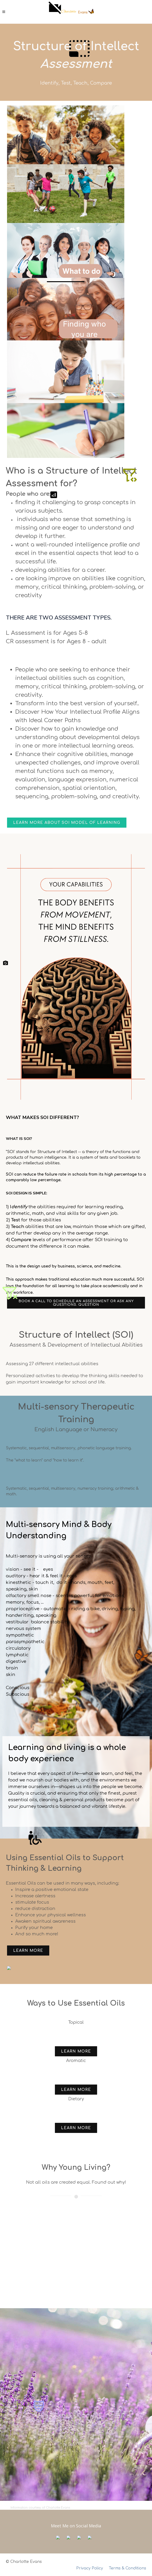 The image size is (152, 2576). I want to click on wheelchair accessible pickup location, so click(35, 1838).